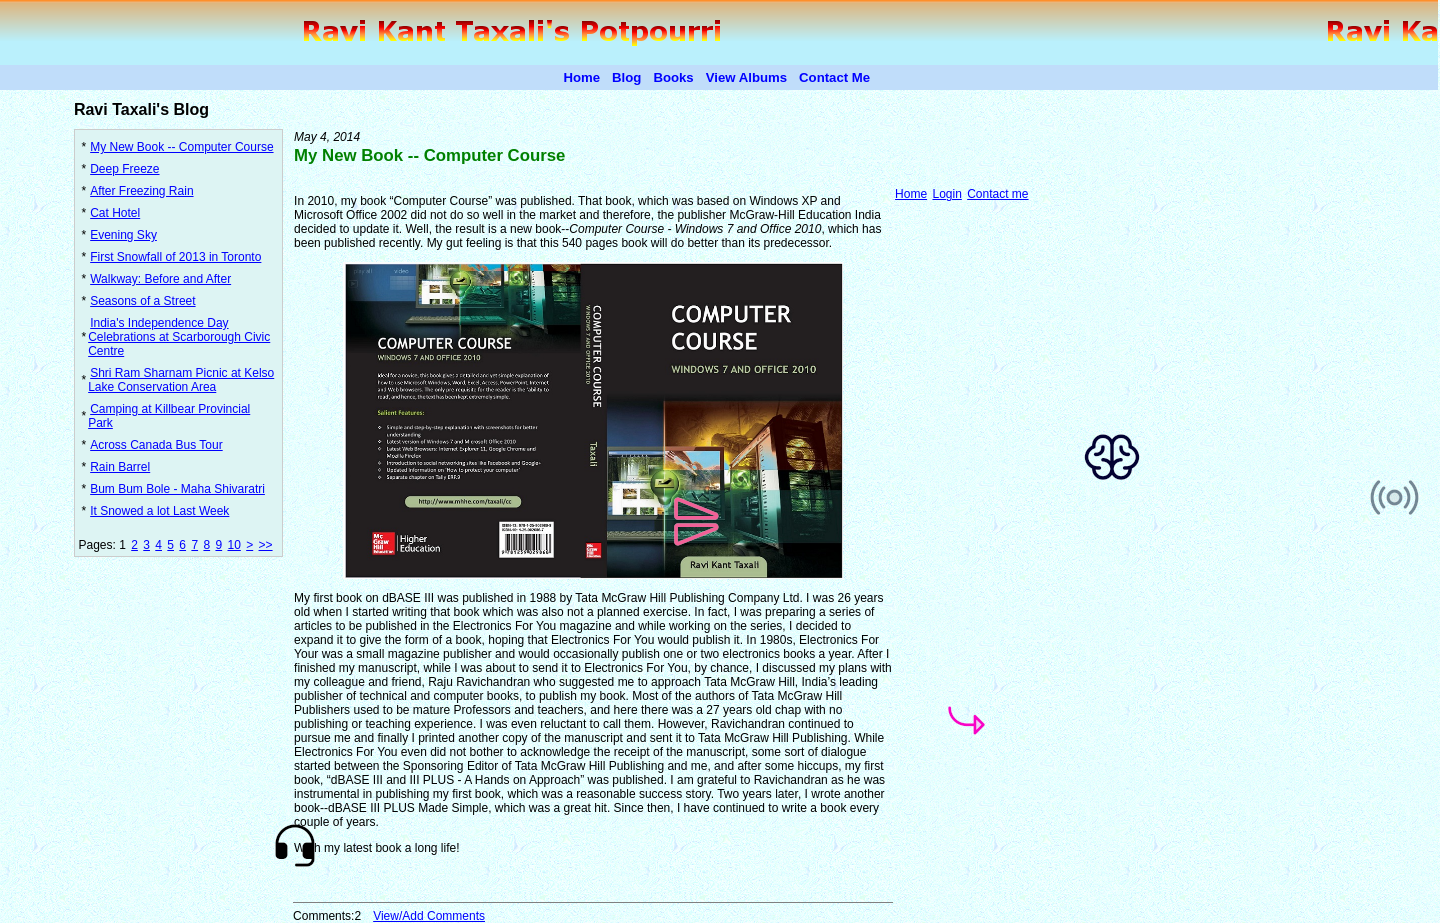 This screenshot has height=923, width=1440. Describe the element at coordinates (295, 844) in the screenshot. I see `contact customer support` at that location.